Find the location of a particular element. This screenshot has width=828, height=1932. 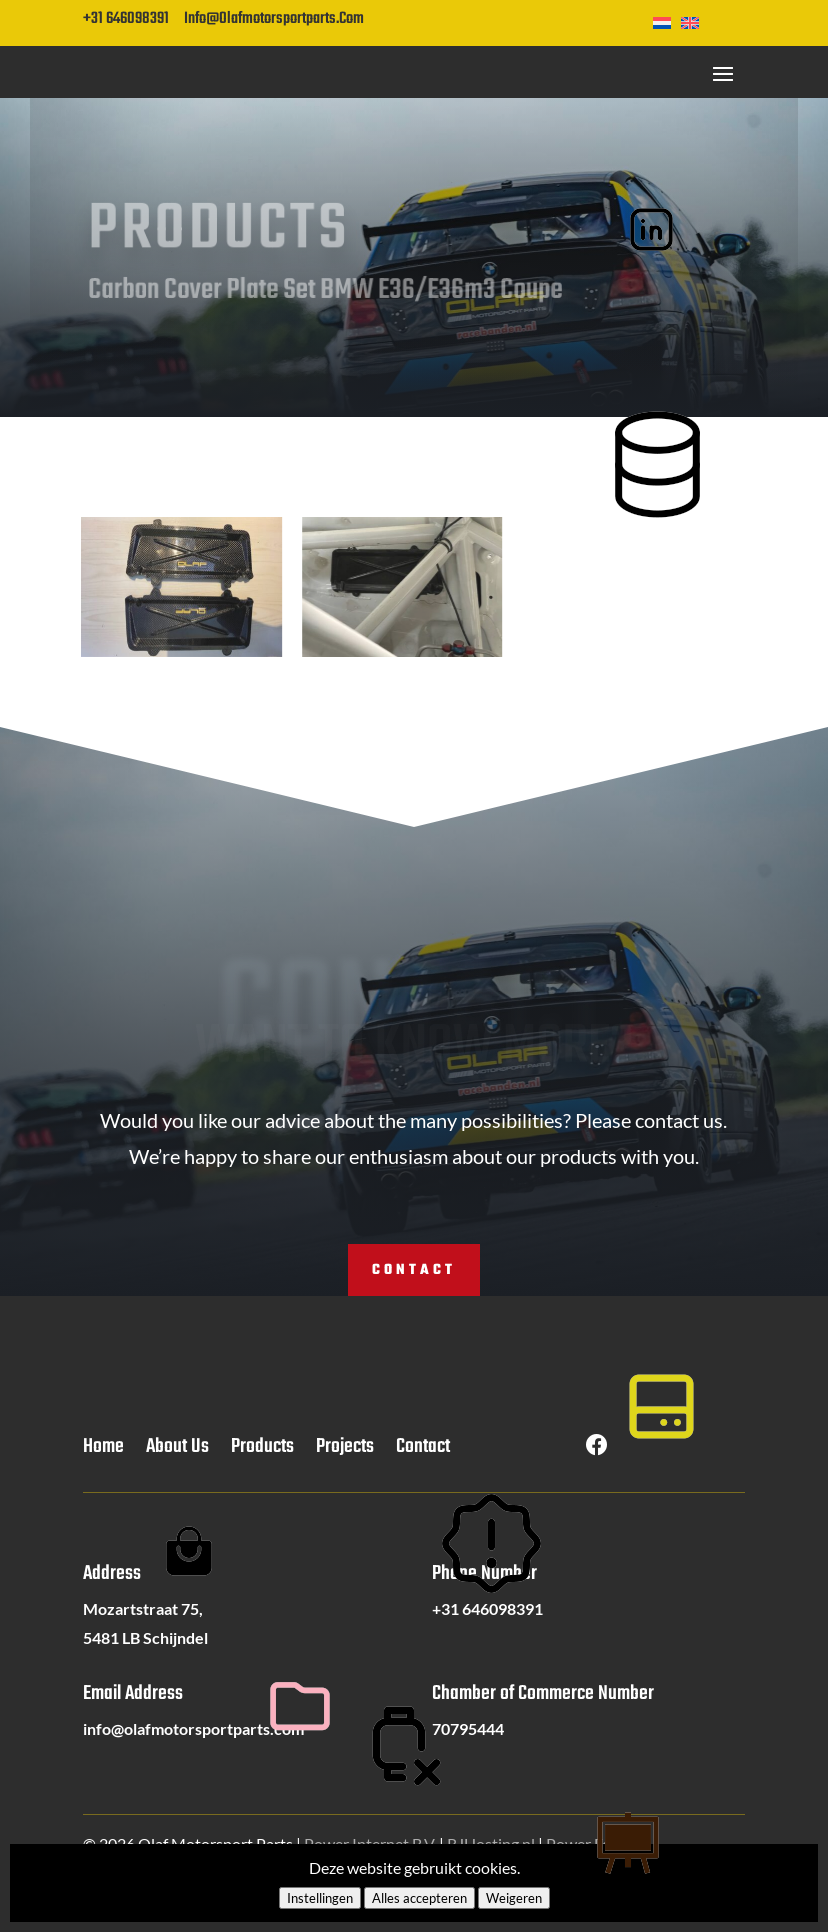

access storage or disk management is located at coordinates (661, 1406).